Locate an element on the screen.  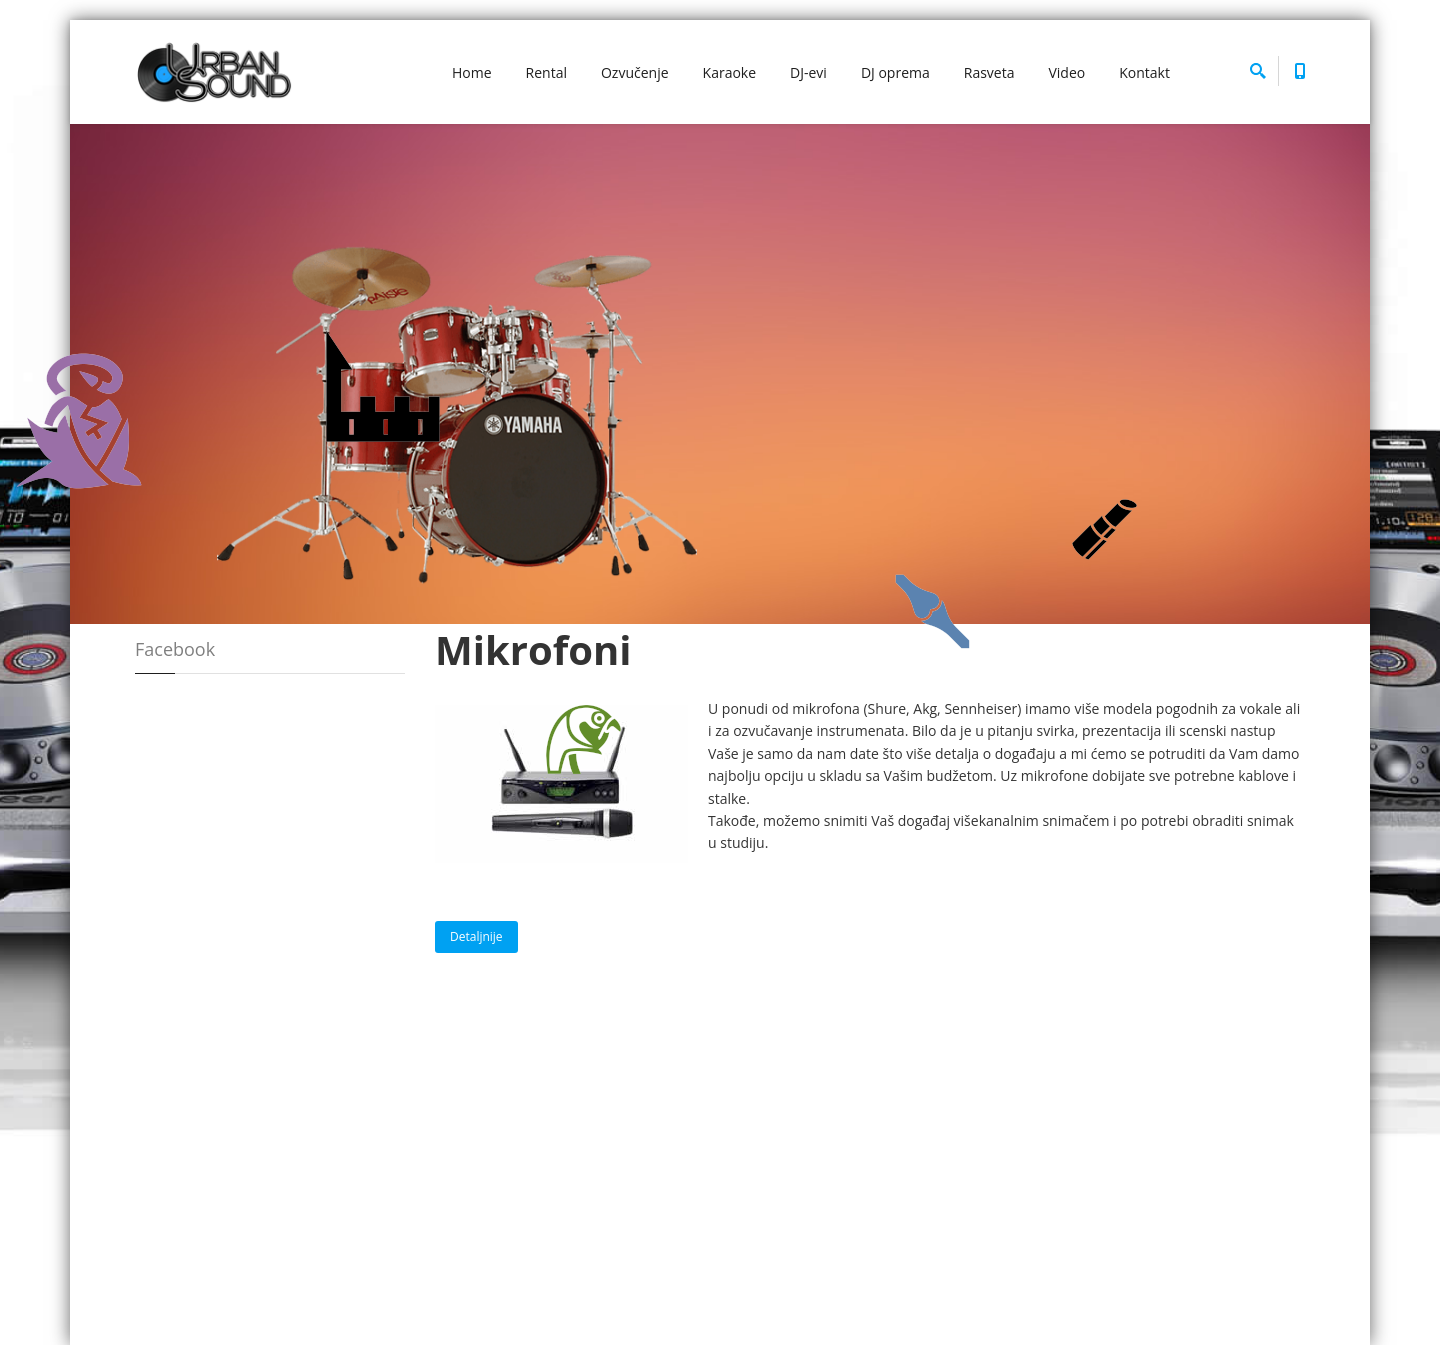
egyptian mythology or ancient egypt themed content is located at coordinates (583, 739).